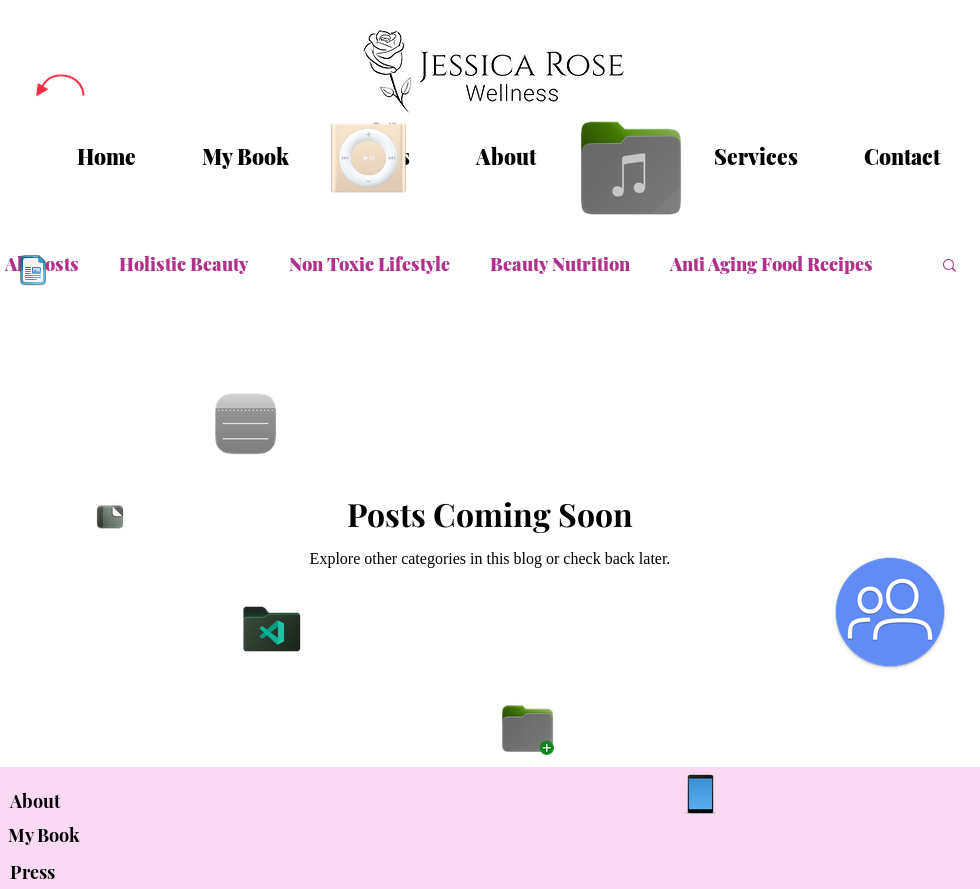 Image resolution: width=980 pixels, height=889 pixels. What do you see at coordinates (60, 85) in the screenshot?
I see `undo the last action` at bounding box center [60, 85].